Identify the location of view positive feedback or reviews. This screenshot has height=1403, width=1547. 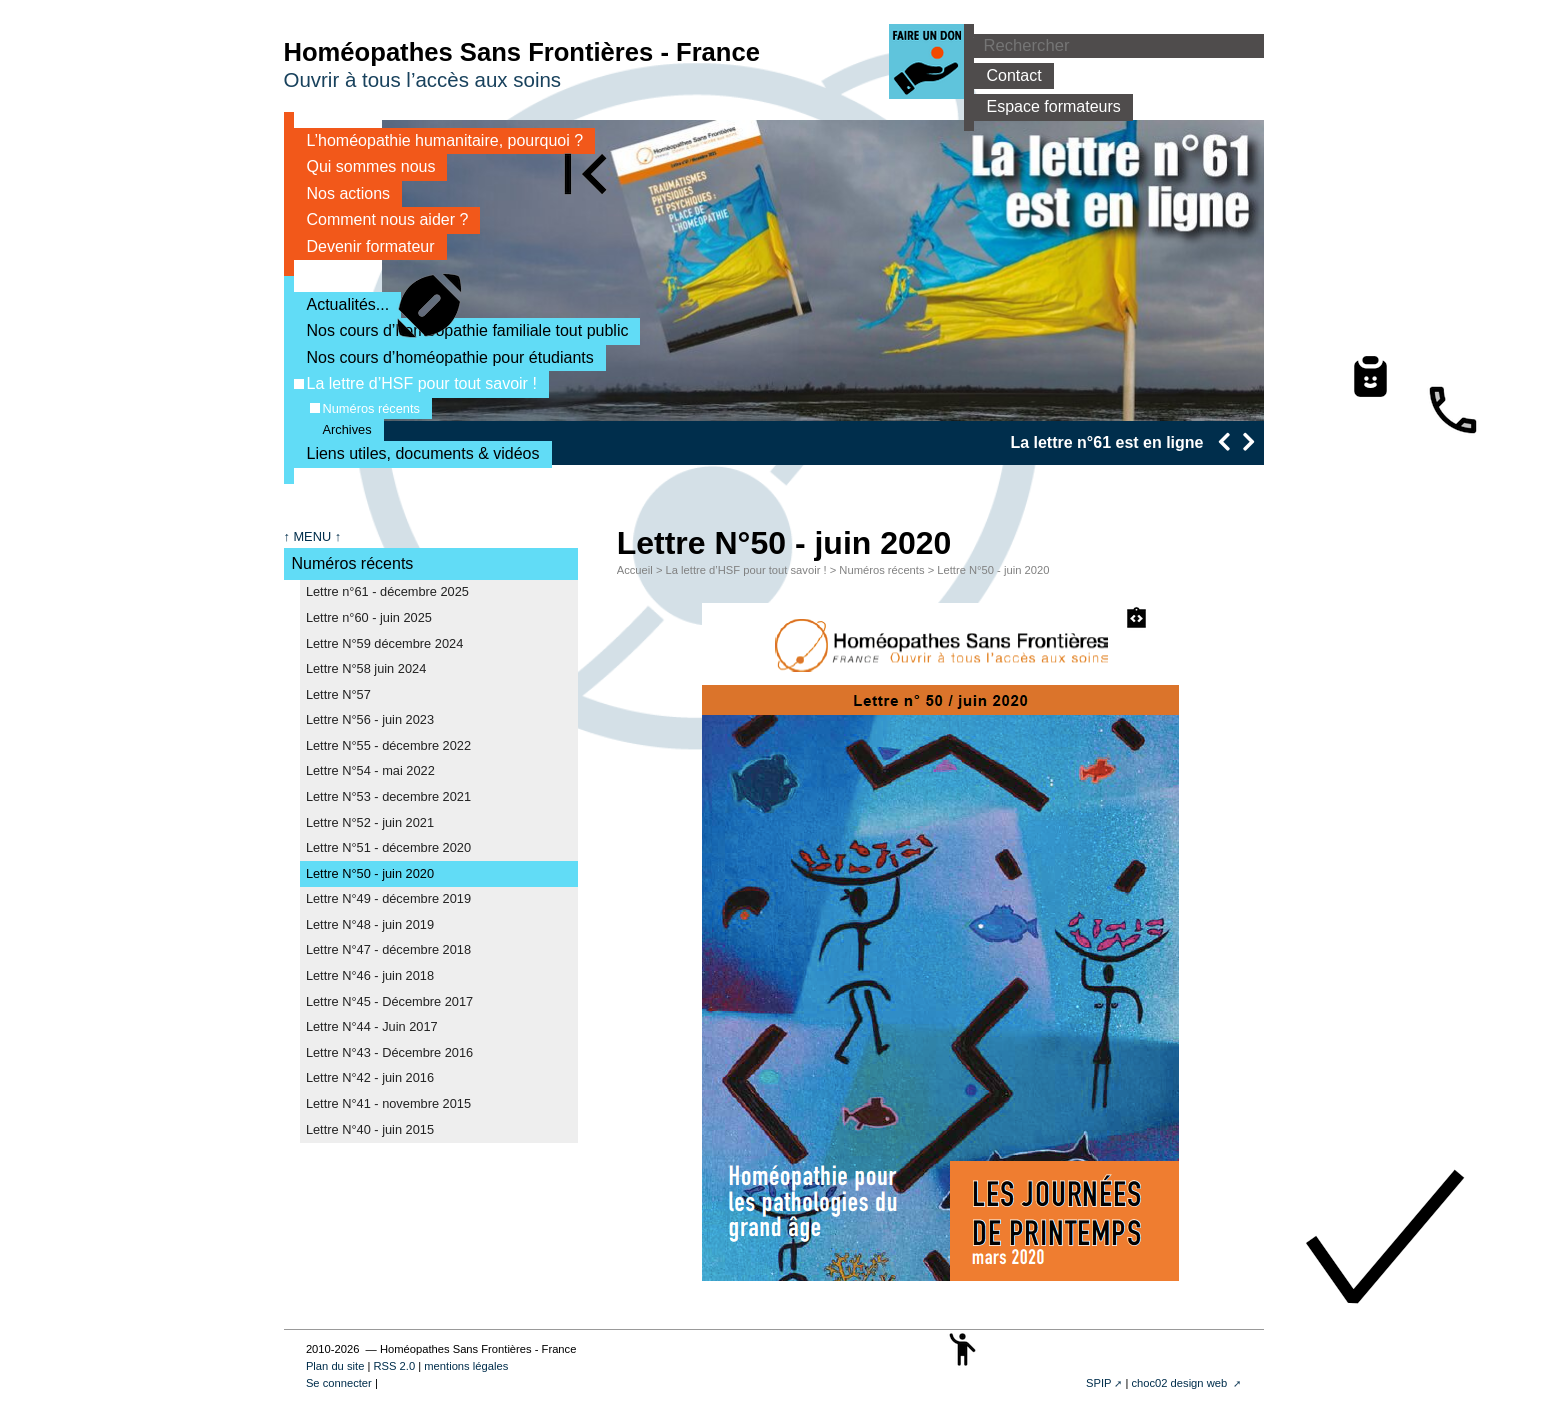
(1370, 376).